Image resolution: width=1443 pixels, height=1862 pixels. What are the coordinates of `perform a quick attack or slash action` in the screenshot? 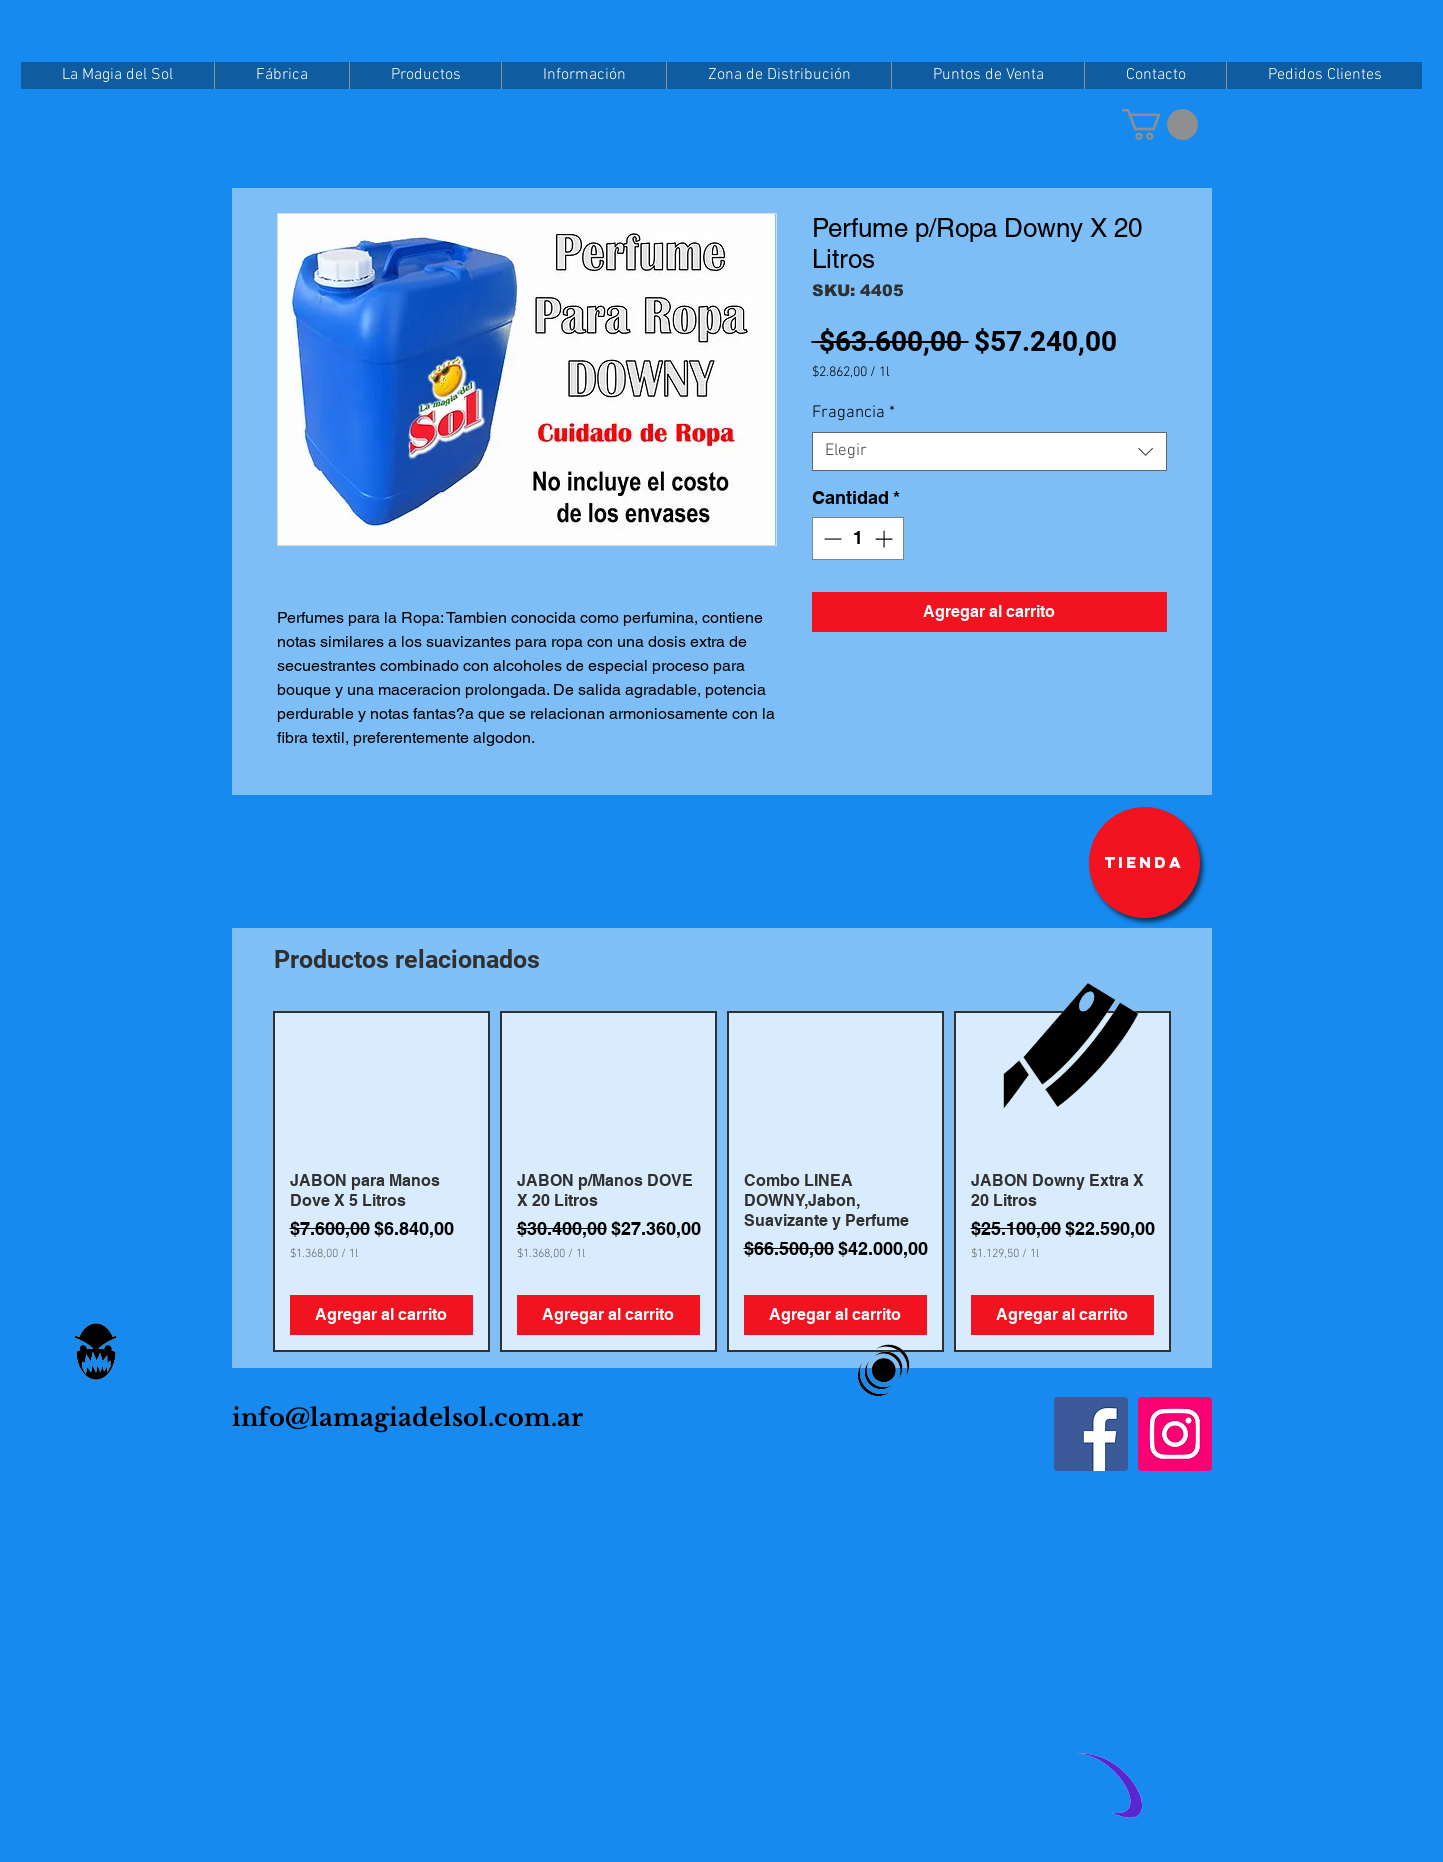 It's located at (1109, 1786).